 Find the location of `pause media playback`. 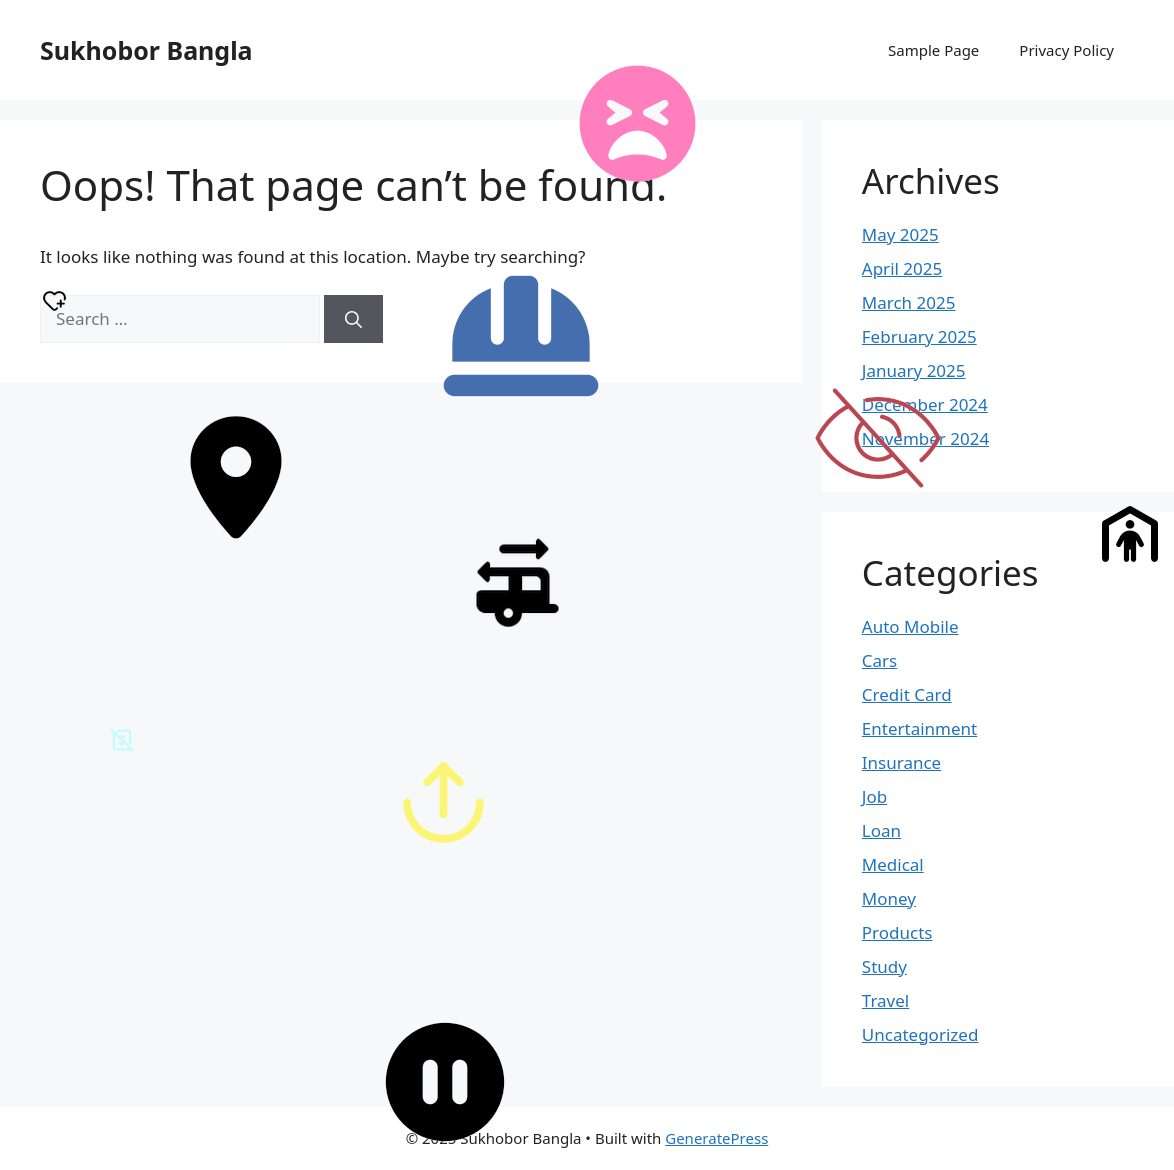

pause media playback is located at coordinates (445, 1082).